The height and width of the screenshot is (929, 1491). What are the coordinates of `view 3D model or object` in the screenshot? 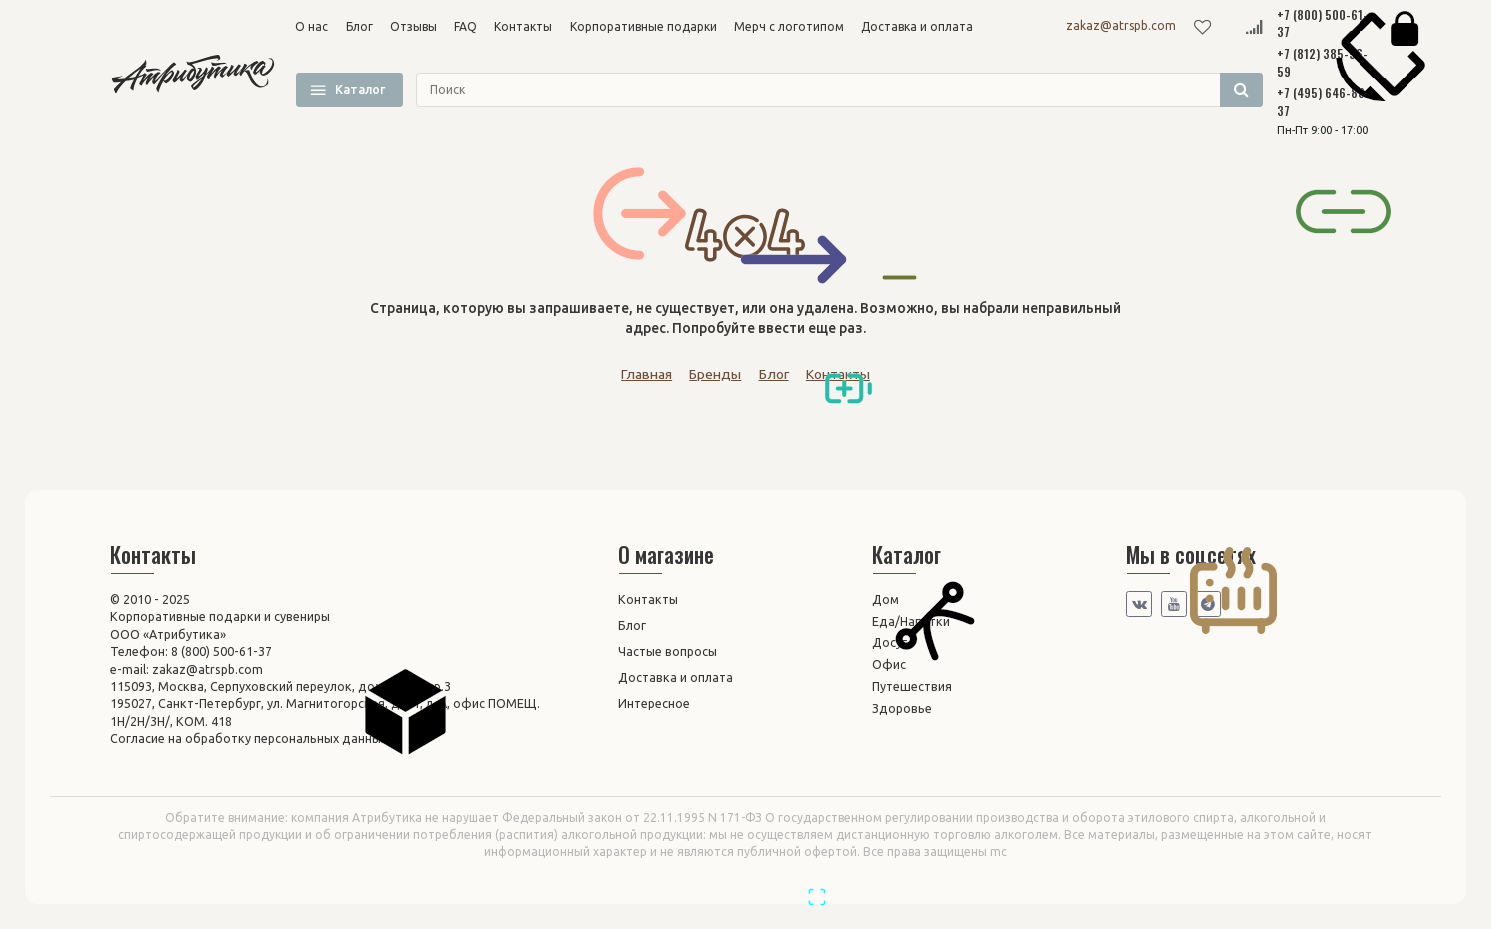 It's located at (405, 712).